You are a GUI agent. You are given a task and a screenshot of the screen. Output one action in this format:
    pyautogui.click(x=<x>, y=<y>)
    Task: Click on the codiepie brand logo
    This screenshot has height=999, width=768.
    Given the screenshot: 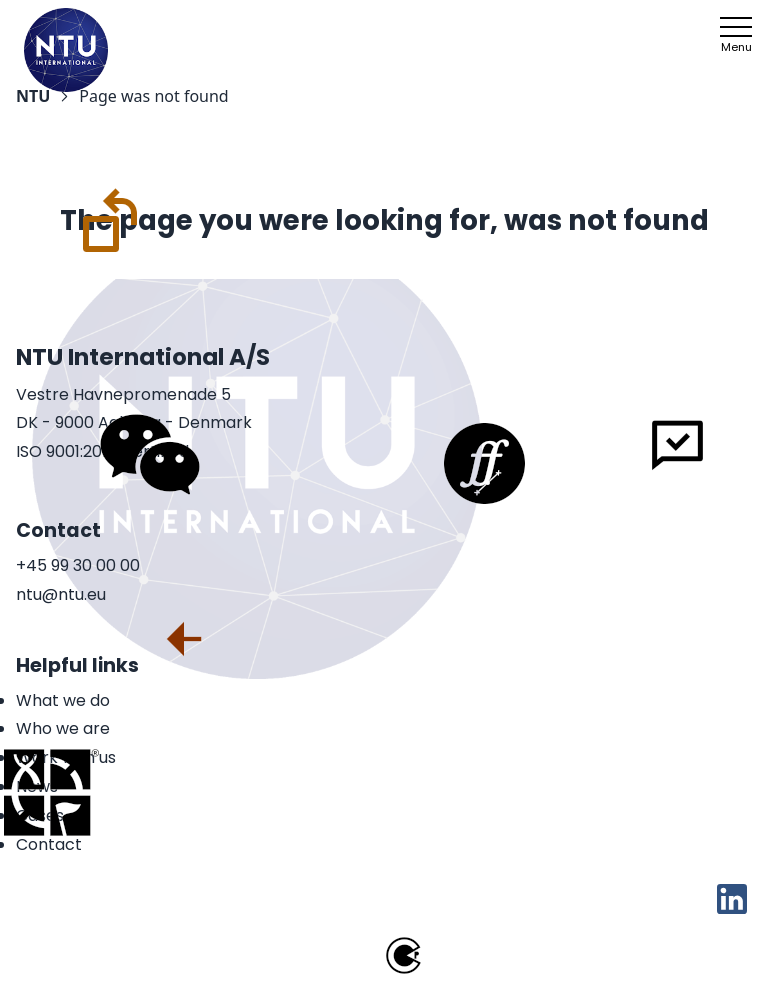 What is the action you would take?
    pyautogui.click(x=403, y=955)
    